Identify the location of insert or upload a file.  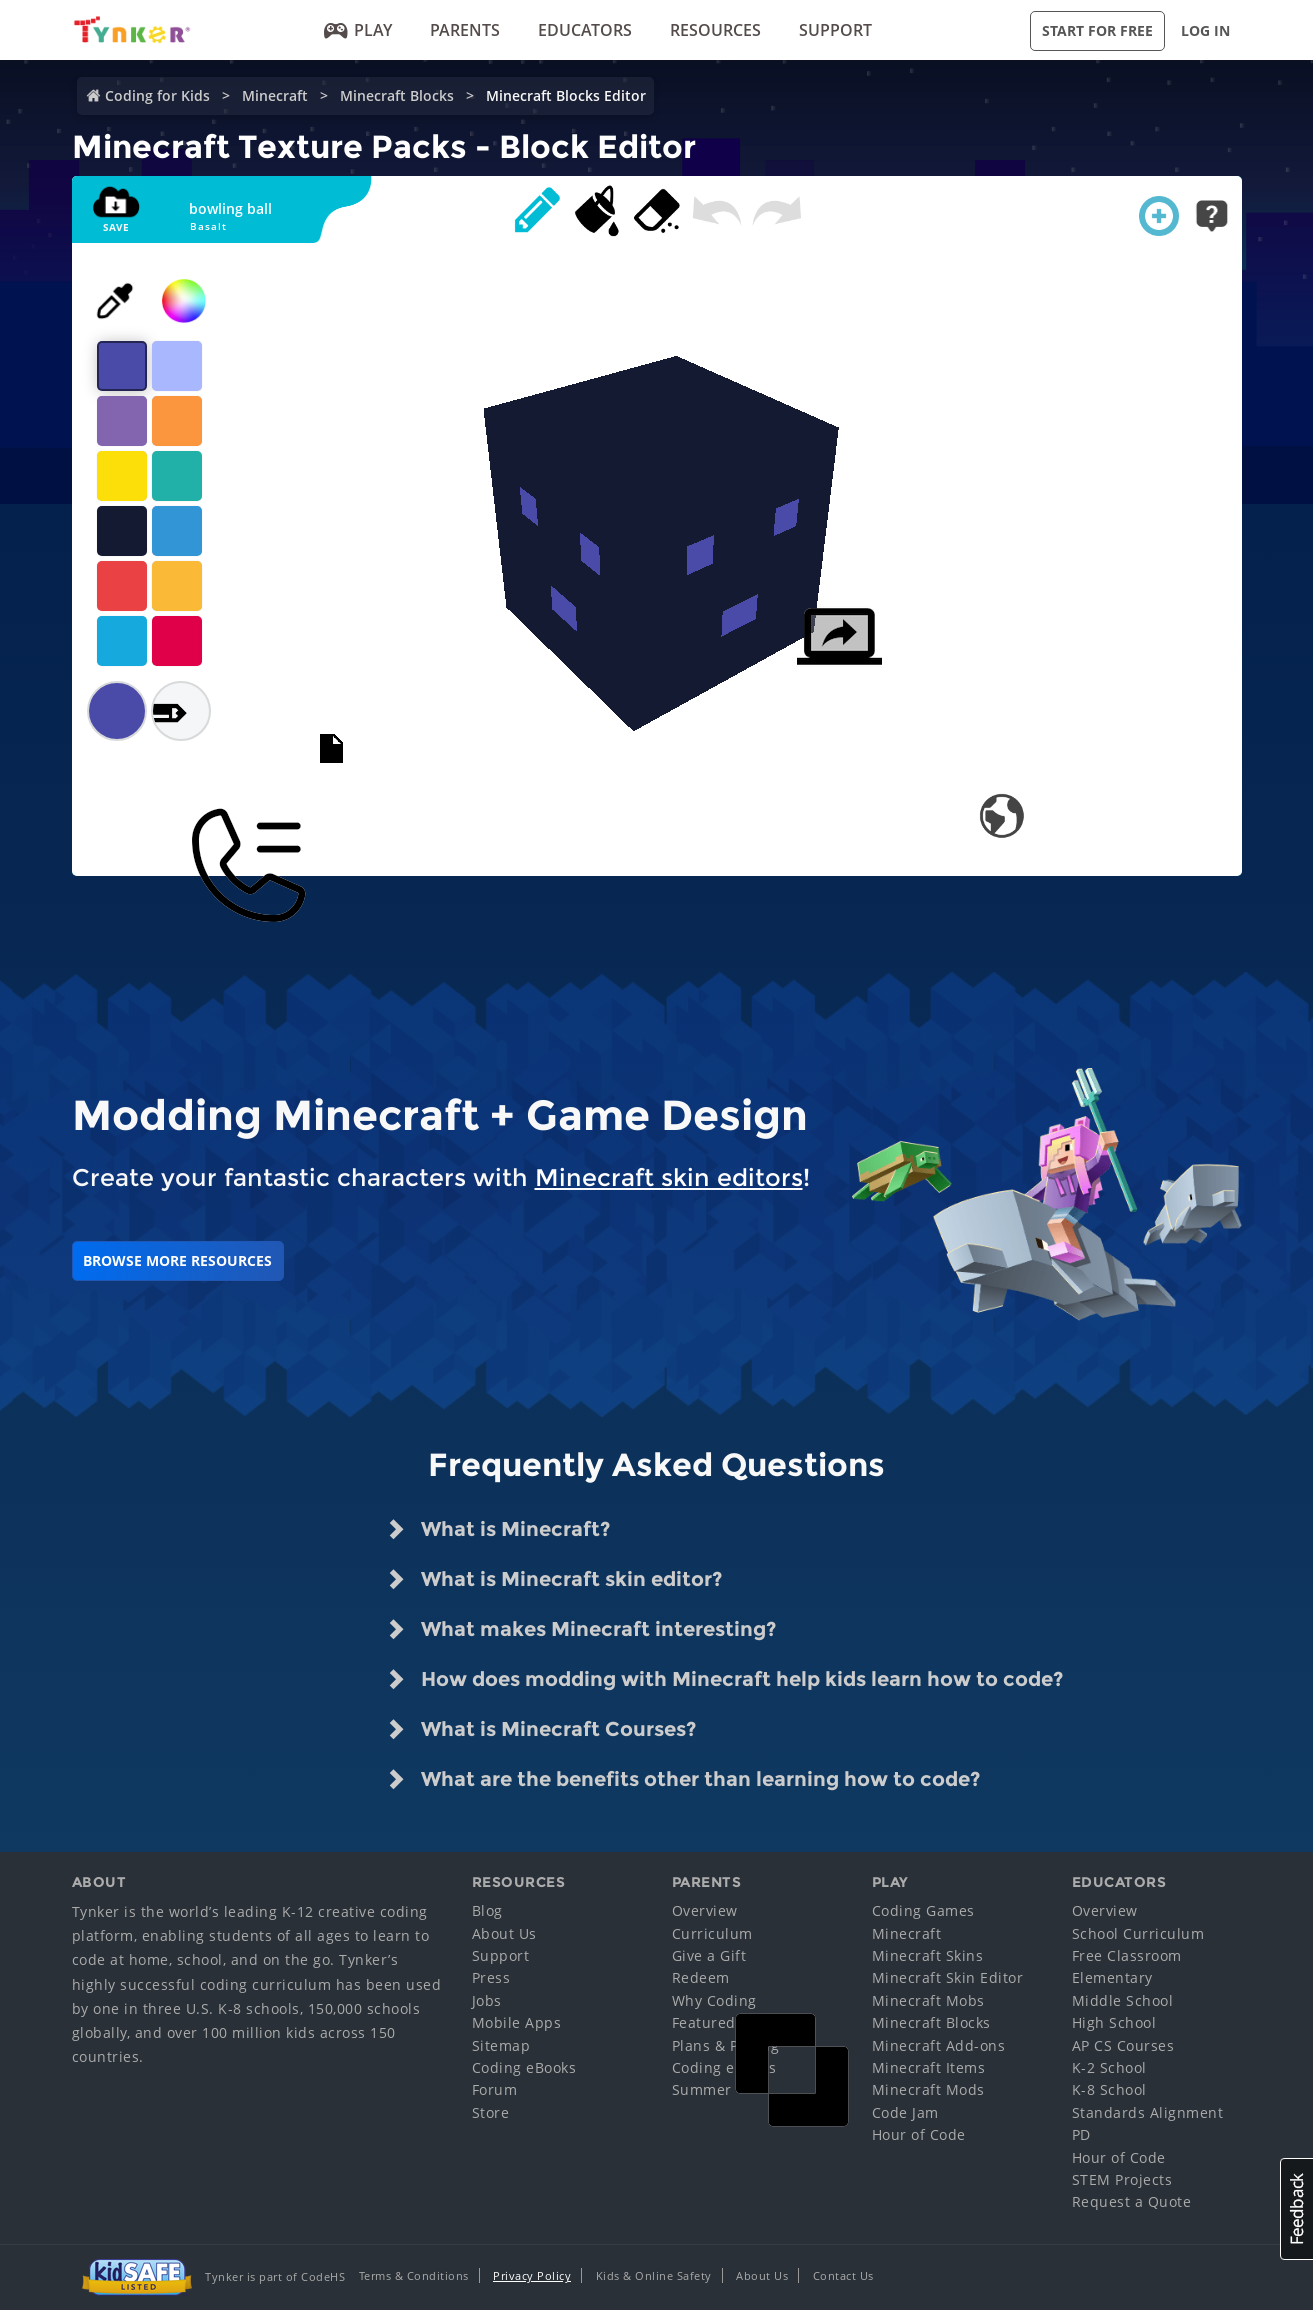
(331, 748).